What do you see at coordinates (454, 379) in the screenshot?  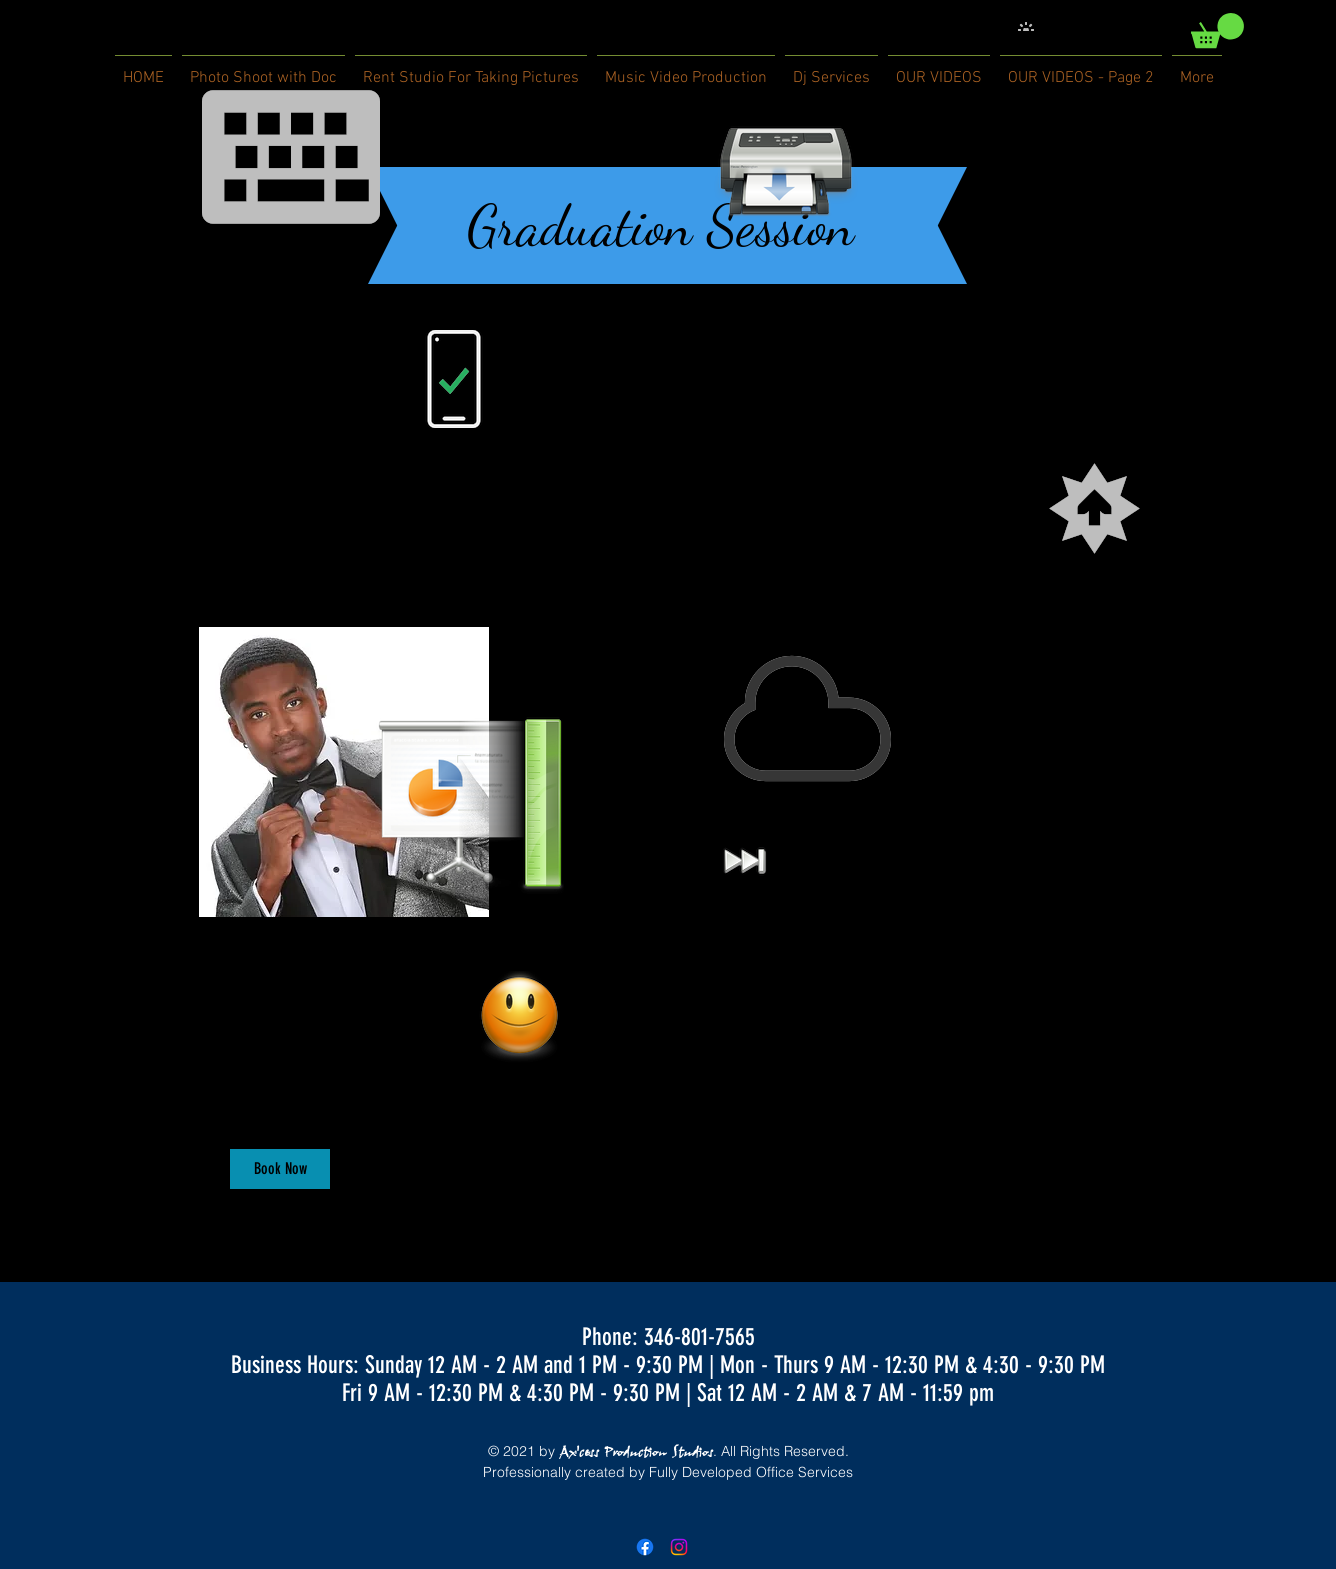 I see `smartphone successfully connected` at bounding box center [454, 379].